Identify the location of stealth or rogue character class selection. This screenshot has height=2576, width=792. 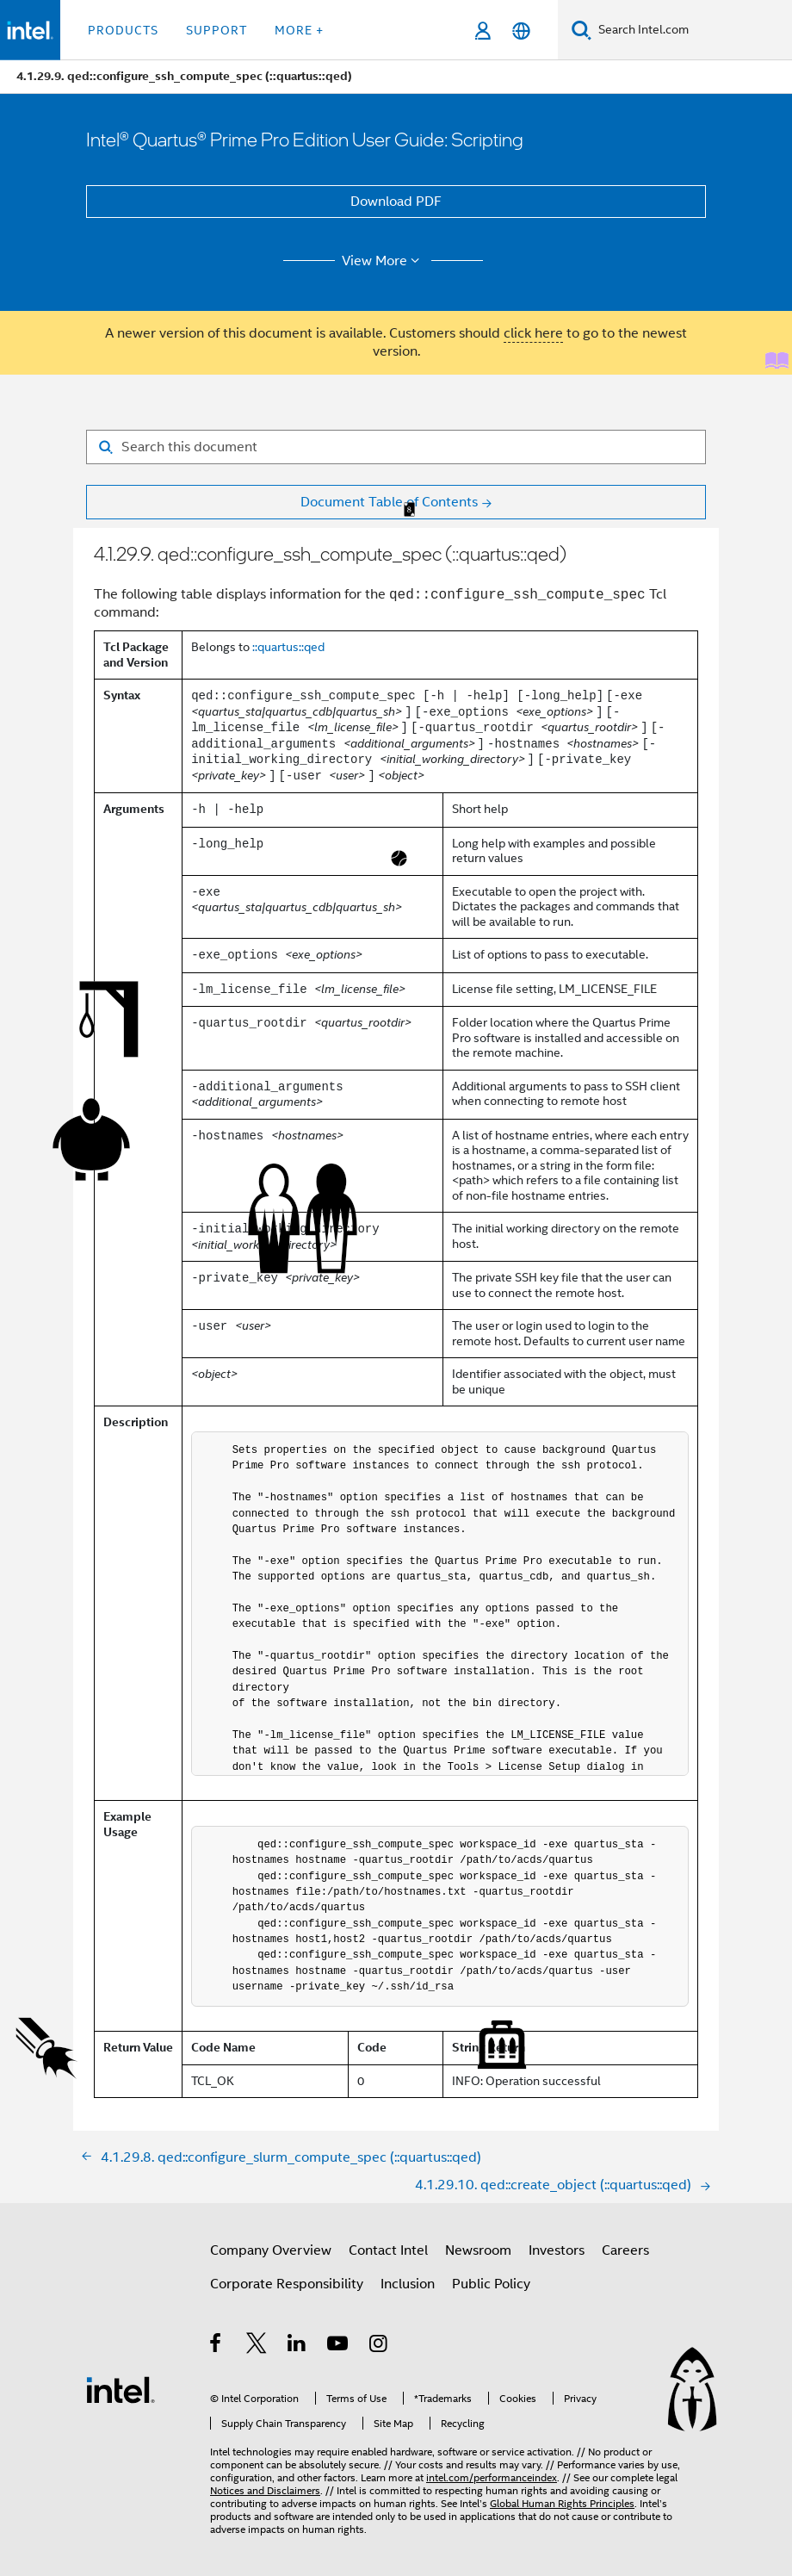
(692, 2389).